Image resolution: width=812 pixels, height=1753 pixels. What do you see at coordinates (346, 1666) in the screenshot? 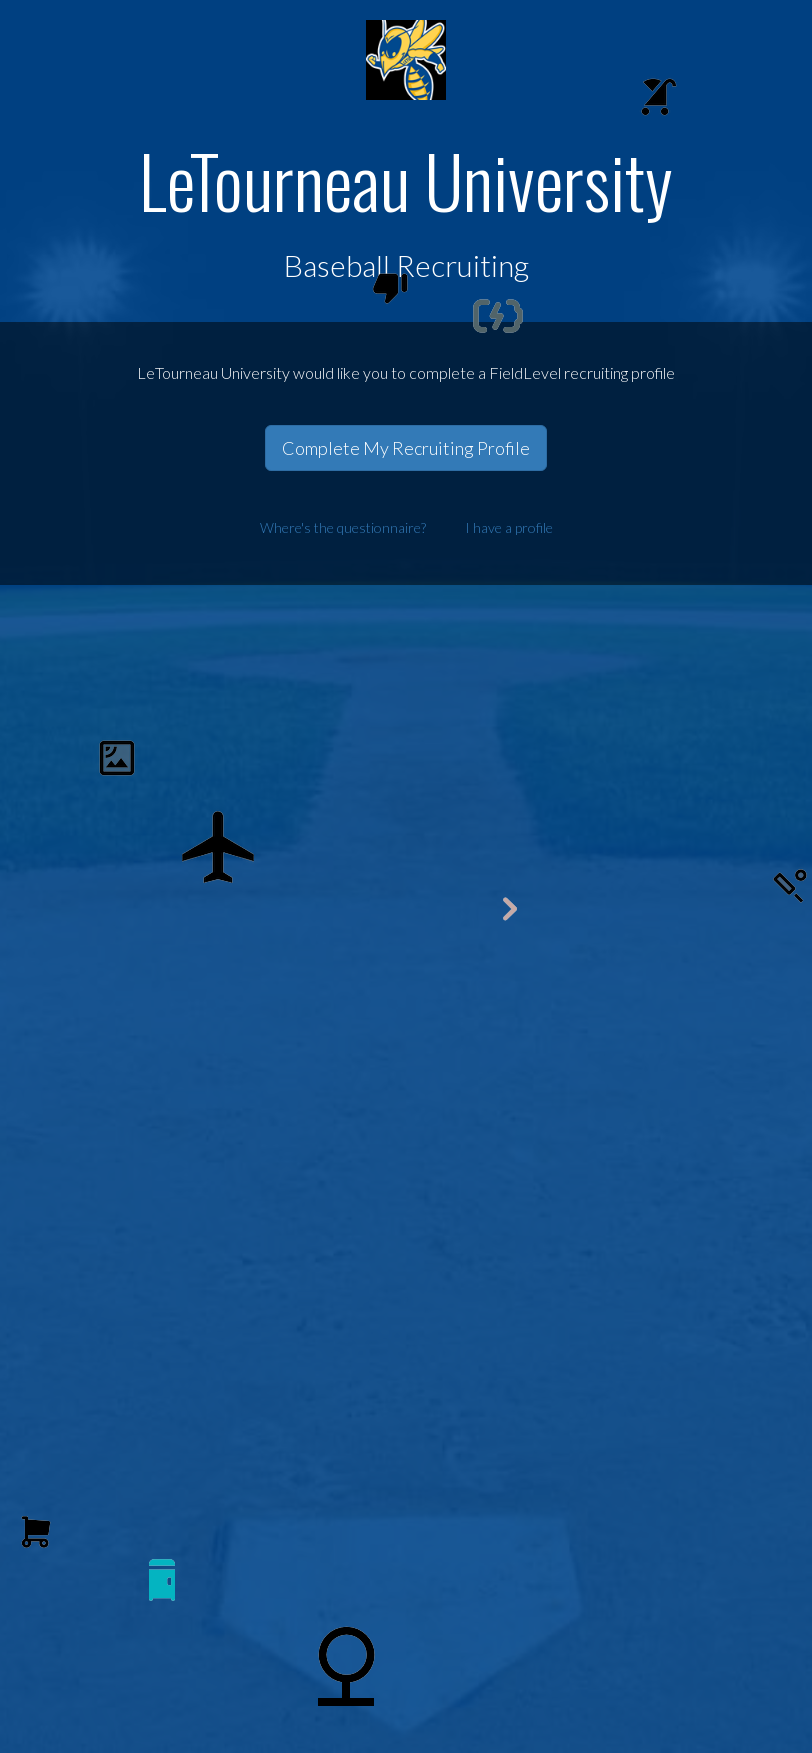
I see `view nature or outdoor-related content` at bounding box center [346, 1666].